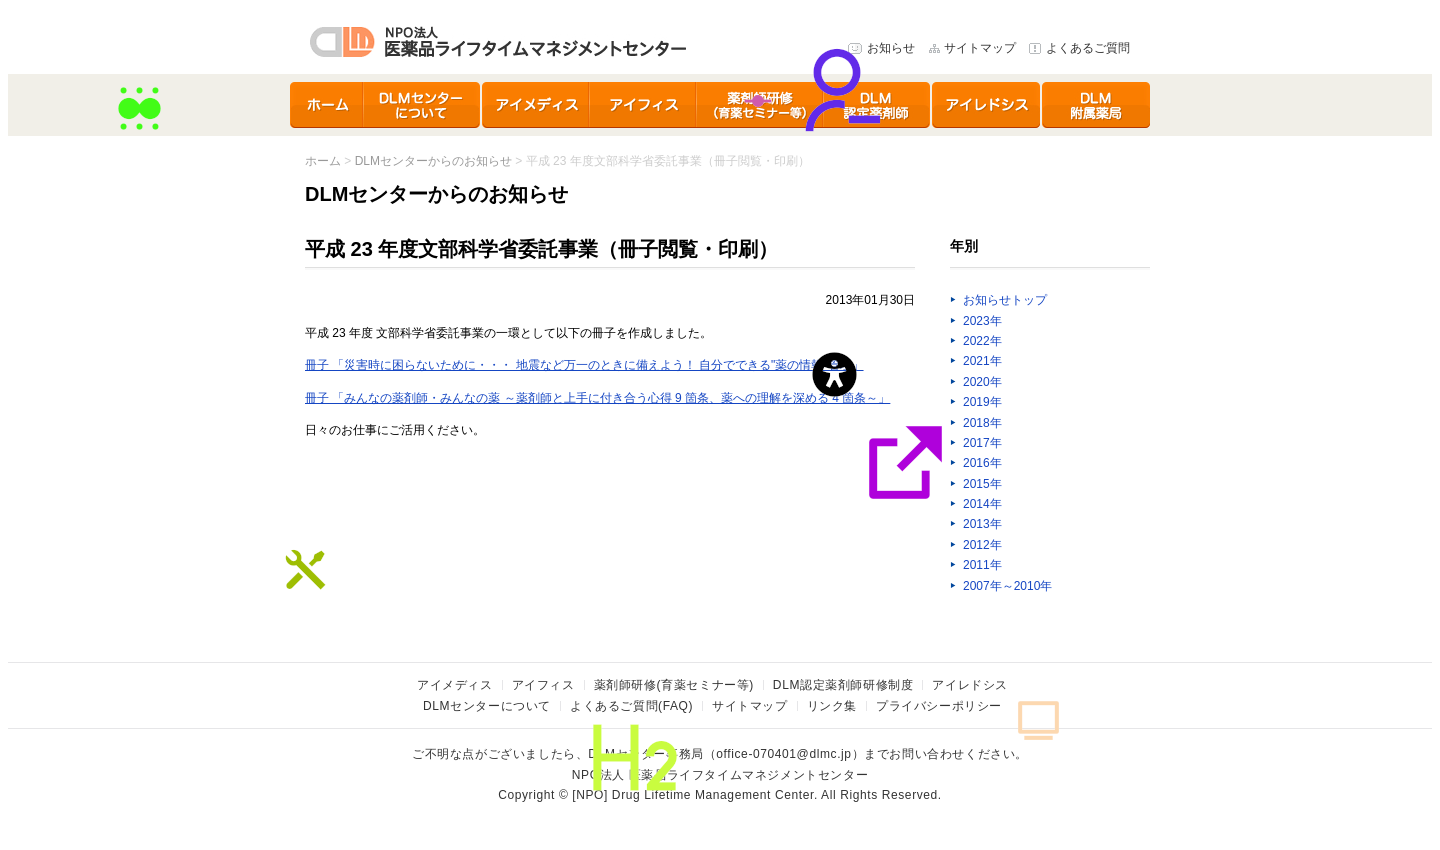 This screenshot has width=1440, height=850. I want to click on access tv or display settings, so click(1038, 719).